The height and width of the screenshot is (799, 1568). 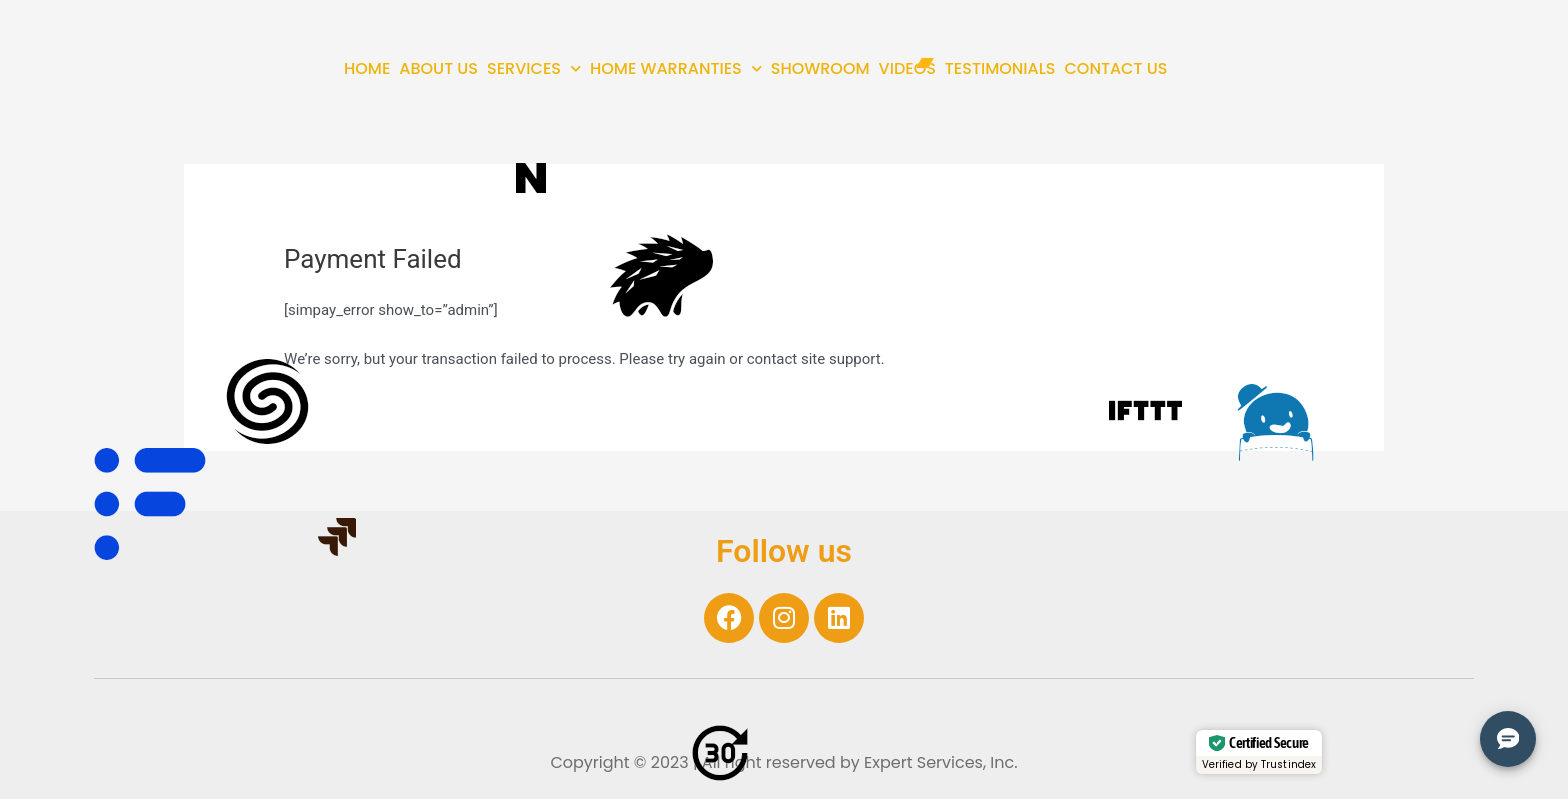 What do you see at coordinates (1145, 410) in the screenshot?
I see `open IFTTT automation app` at bounding box center [1145, 410].